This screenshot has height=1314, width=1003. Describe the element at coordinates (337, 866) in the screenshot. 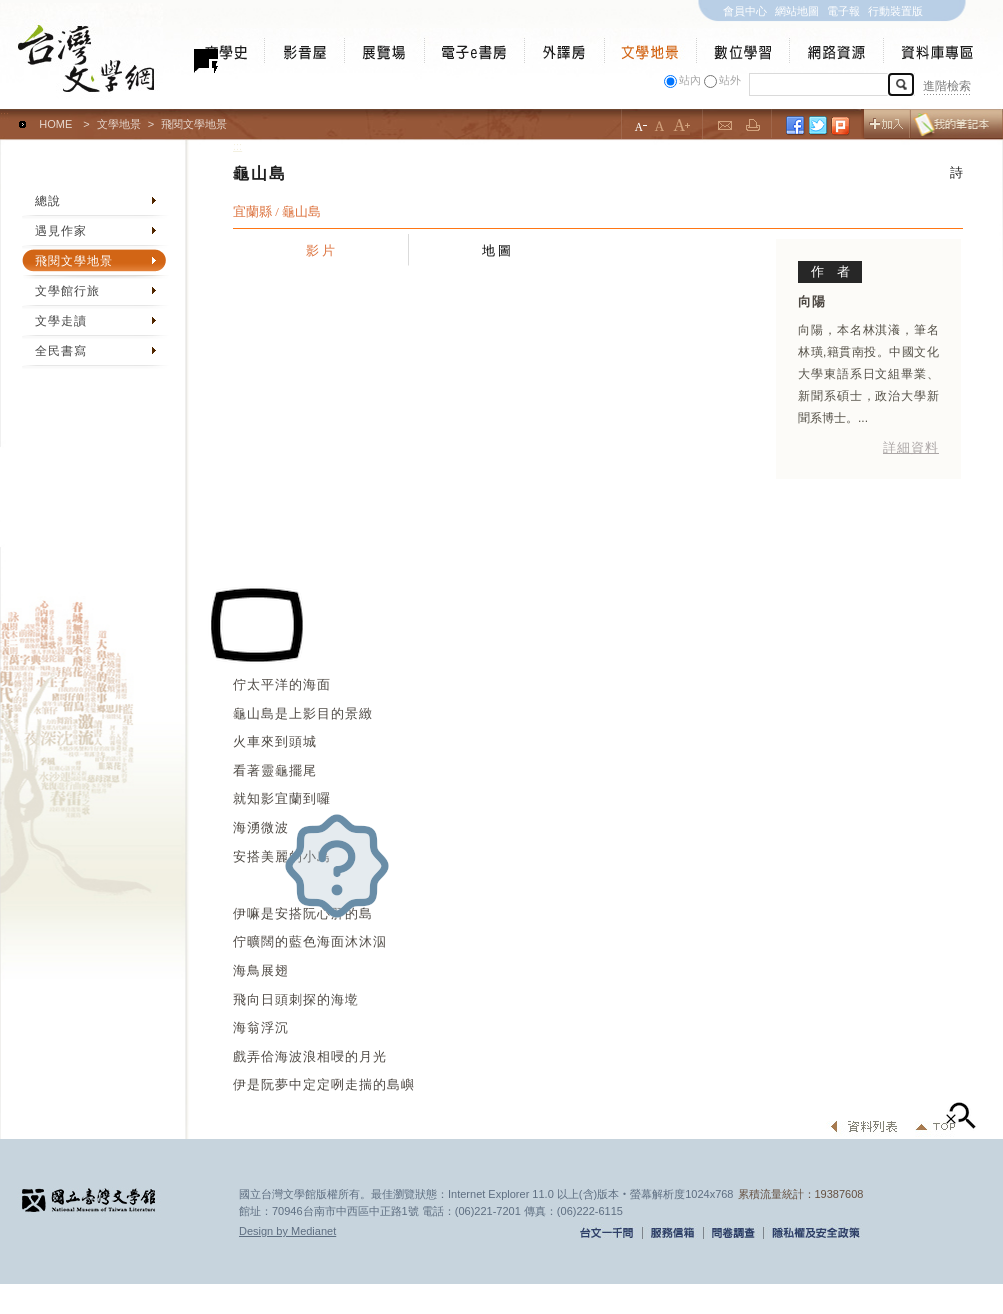

I see `access frequently asked questions or help center` at that location.